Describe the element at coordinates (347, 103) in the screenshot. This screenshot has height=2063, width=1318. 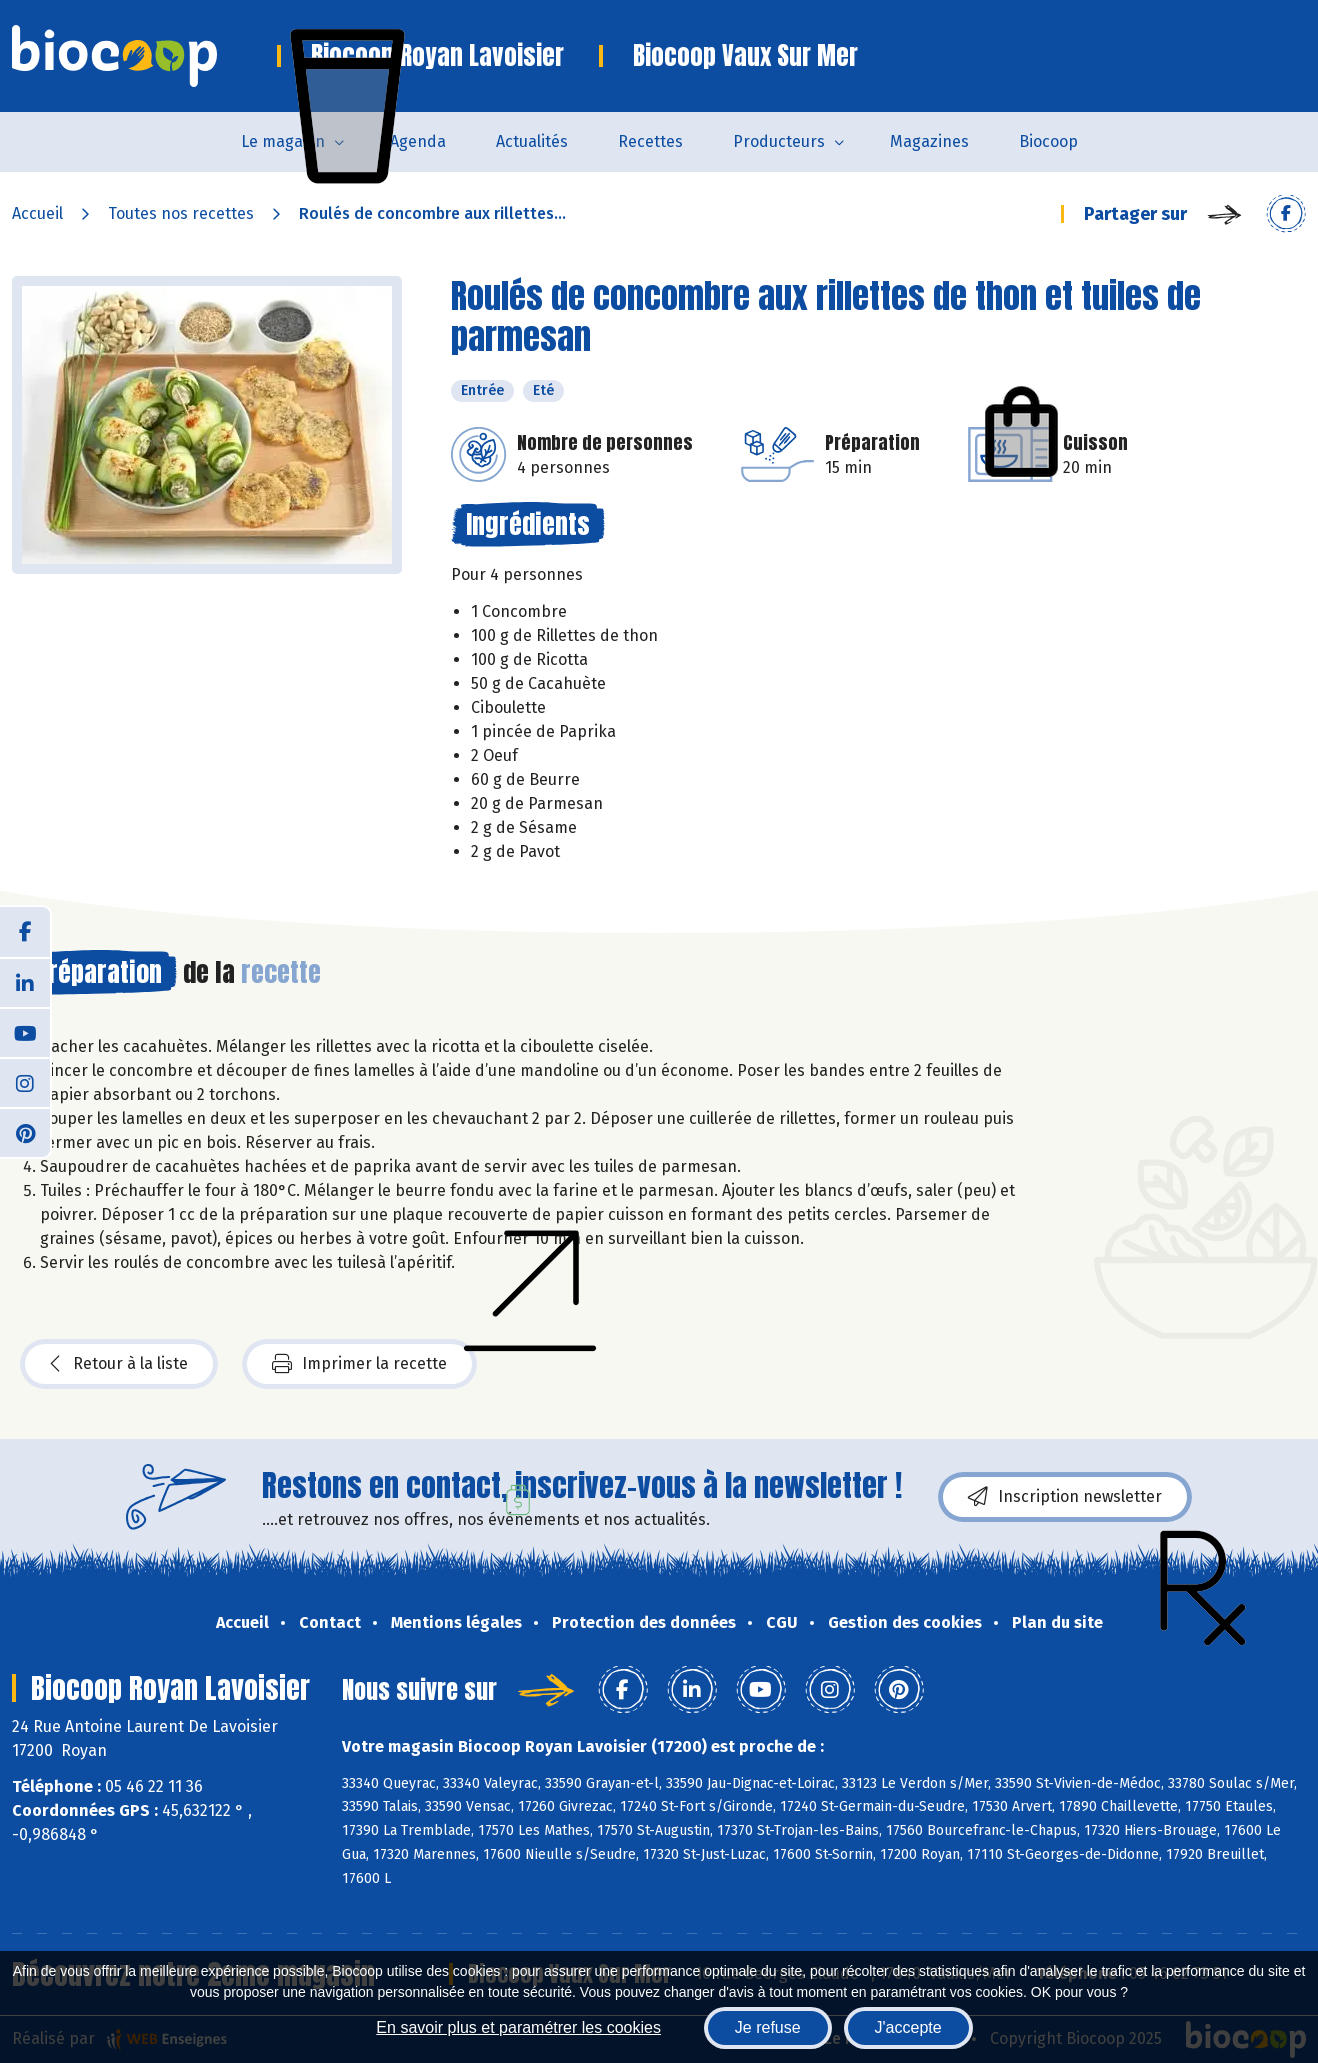
I see `view nearby bars or pubs` at that location.